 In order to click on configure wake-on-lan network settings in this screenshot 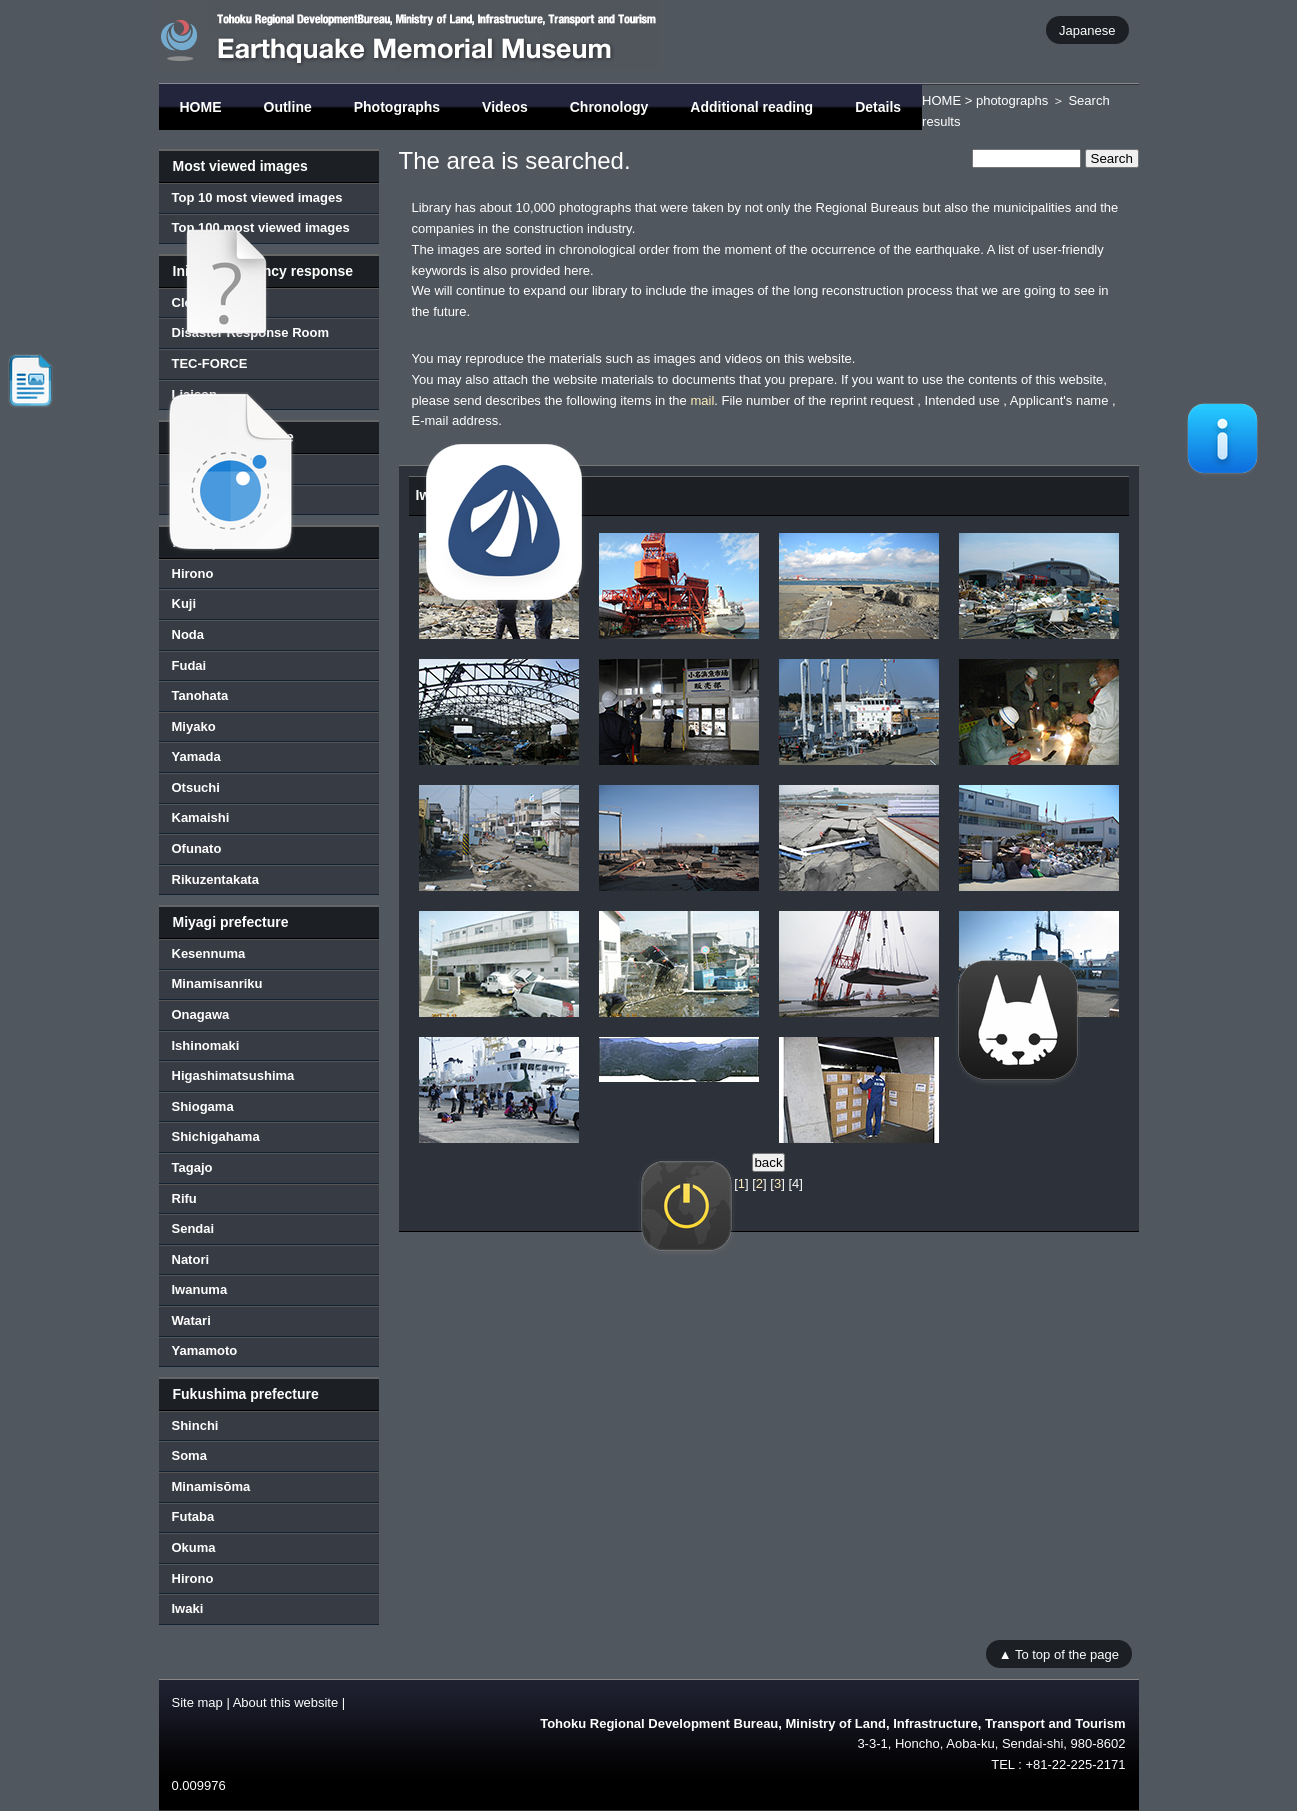, I will do `click(686, 1207)`.